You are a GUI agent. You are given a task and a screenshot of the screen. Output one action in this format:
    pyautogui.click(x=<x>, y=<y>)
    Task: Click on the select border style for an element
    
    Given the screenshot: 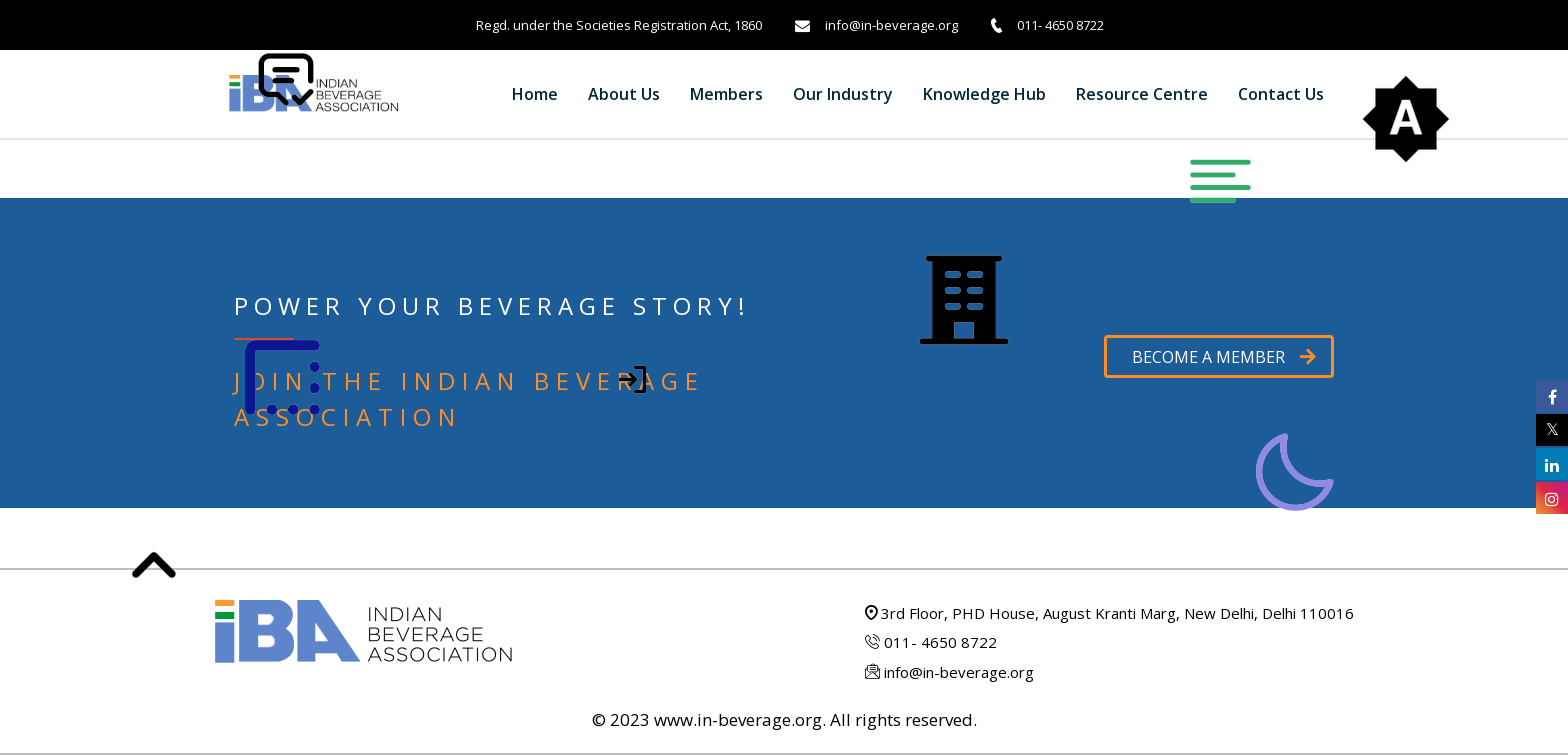 What is the action you would take?
    pyautogui.click(x=282, y=377)
    